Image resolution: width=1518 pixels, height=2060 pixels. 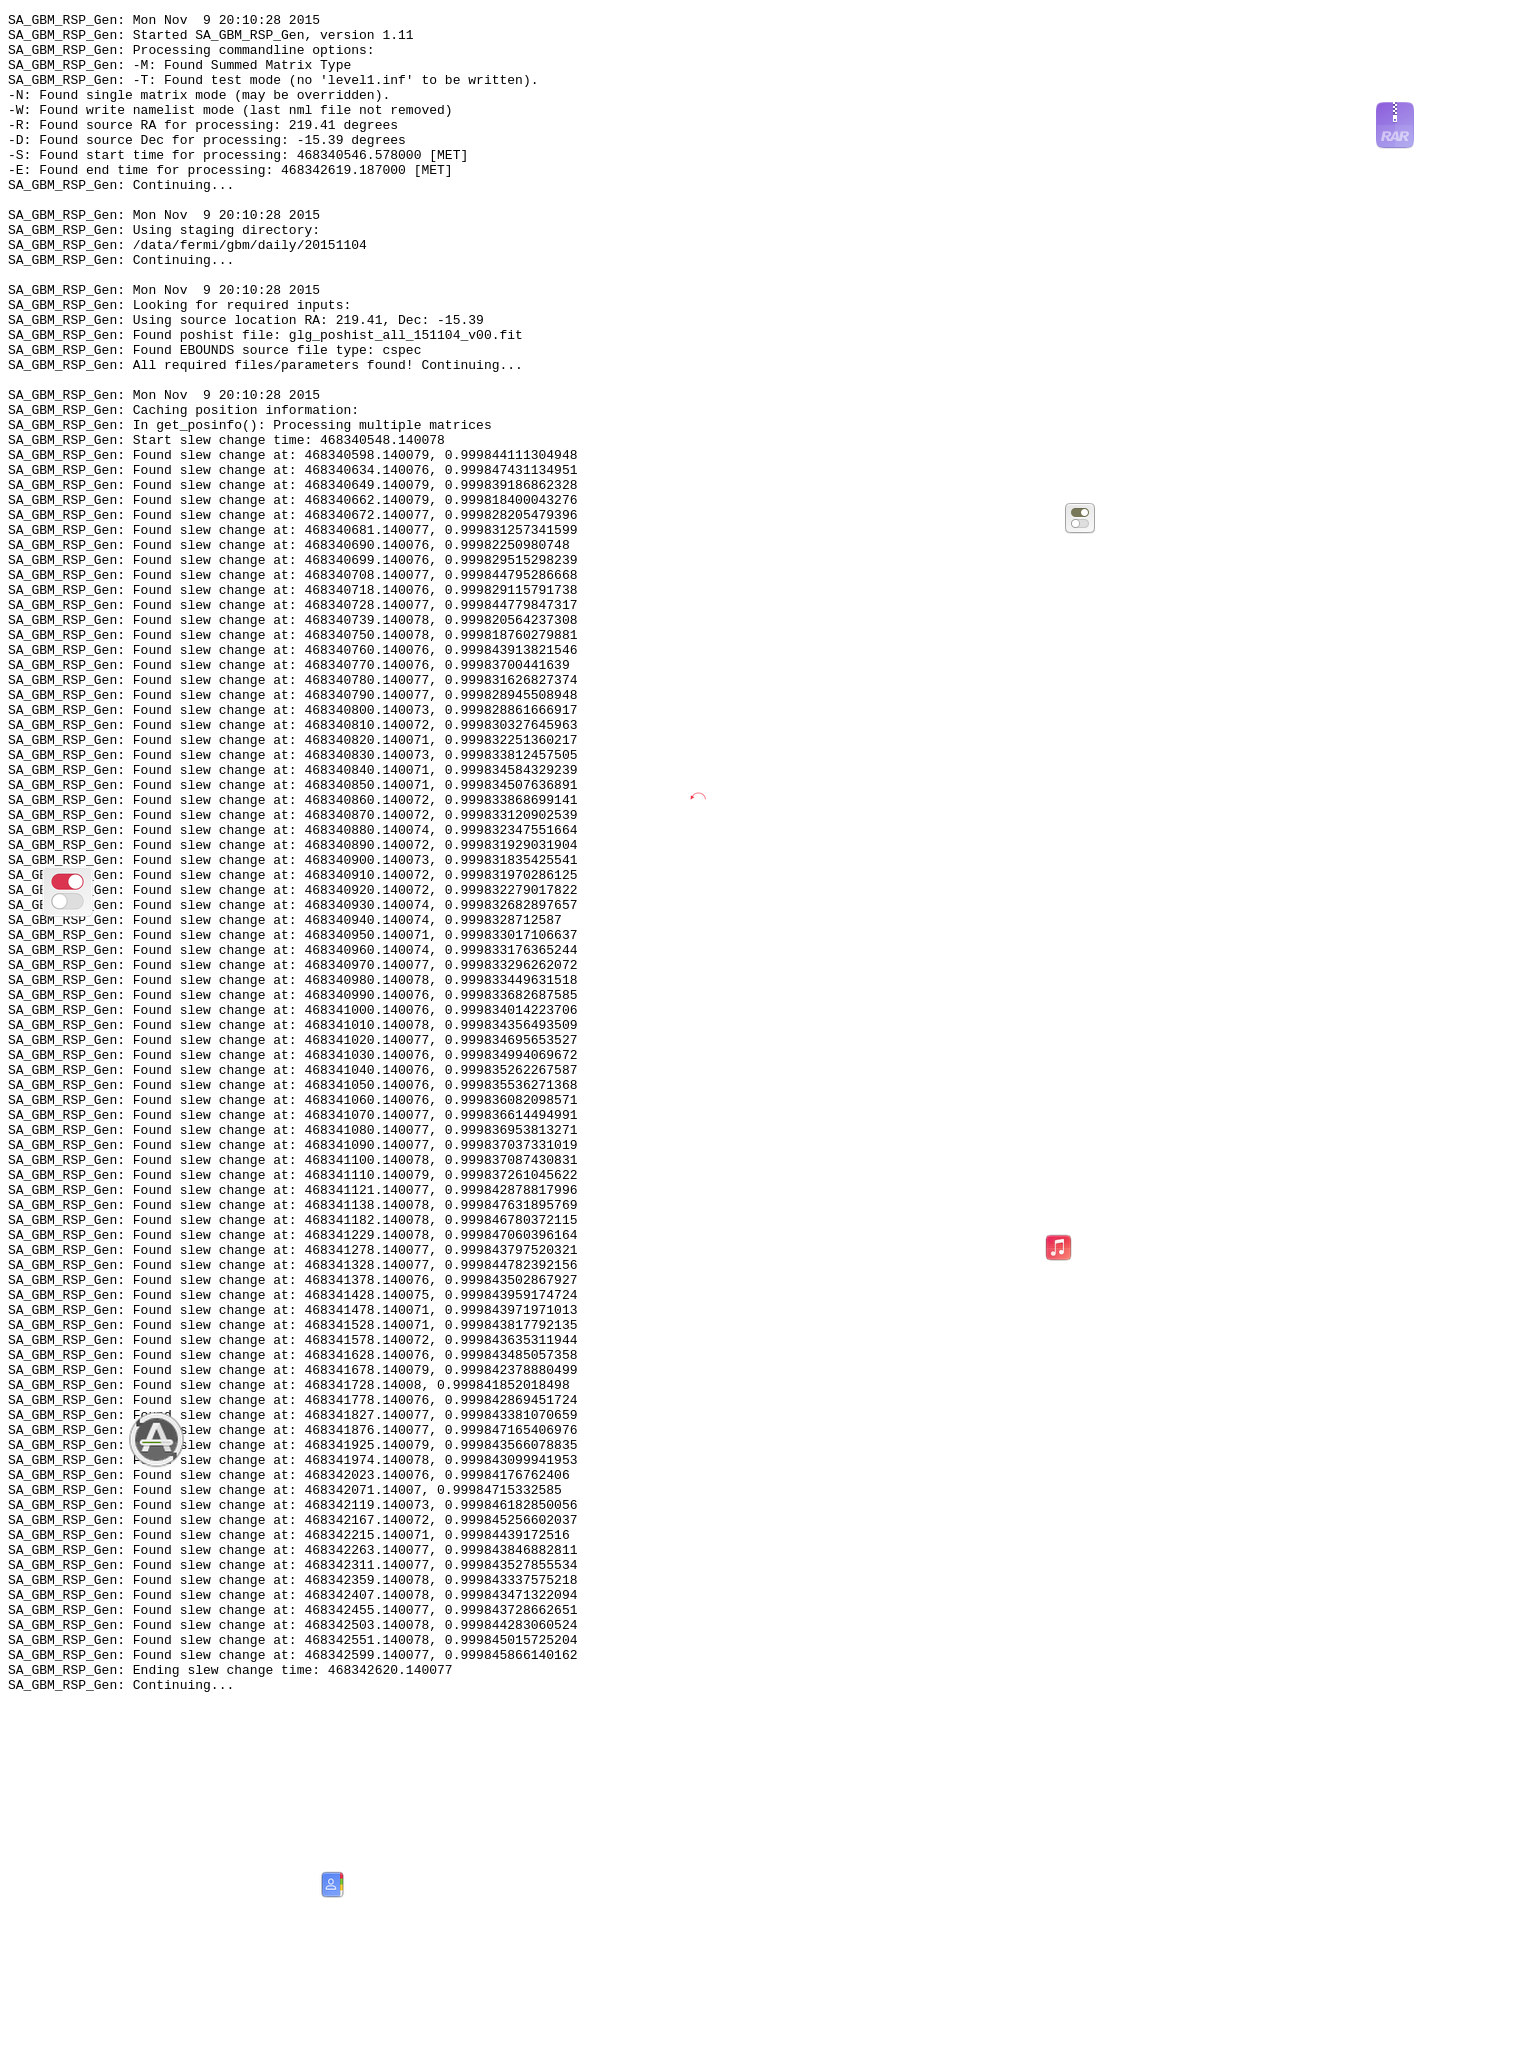 What do you see at coordinates (1080, 518) in the screenshot?
I see `open gnome tweaks to customize system settings` at bounding box center [1080, 518].